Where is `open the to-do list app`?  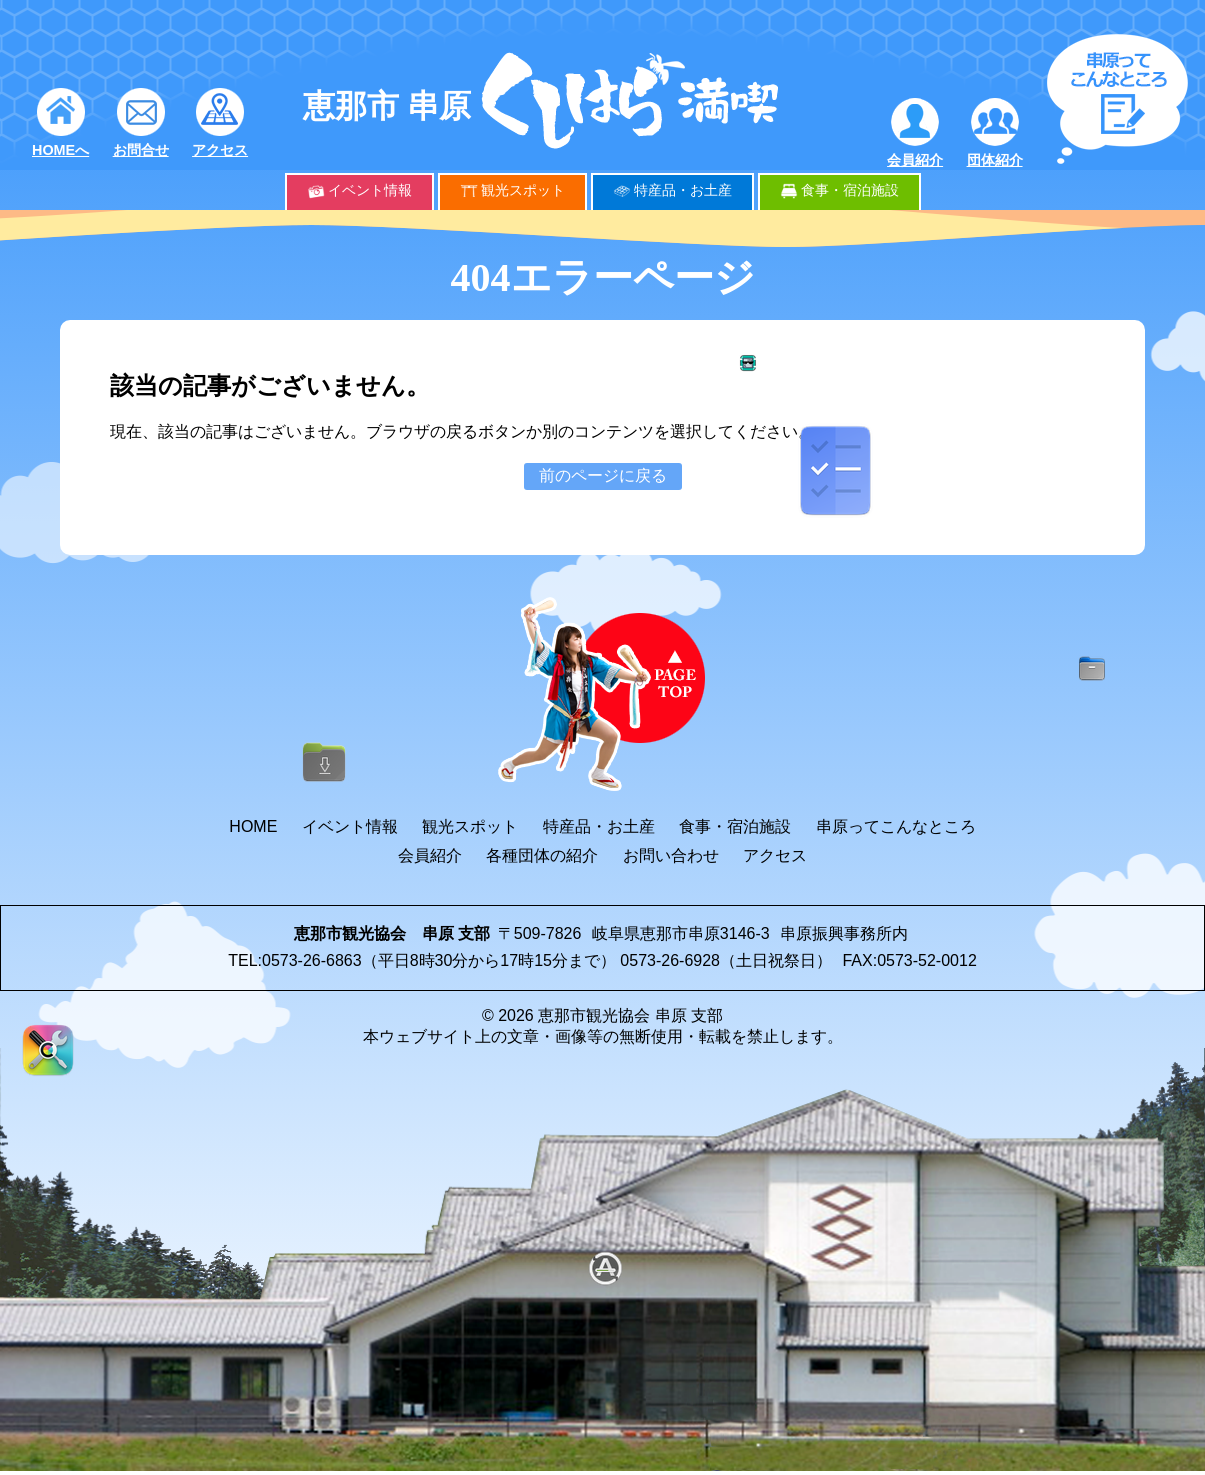 open the to-do list app is located at coordinates (835, 470).